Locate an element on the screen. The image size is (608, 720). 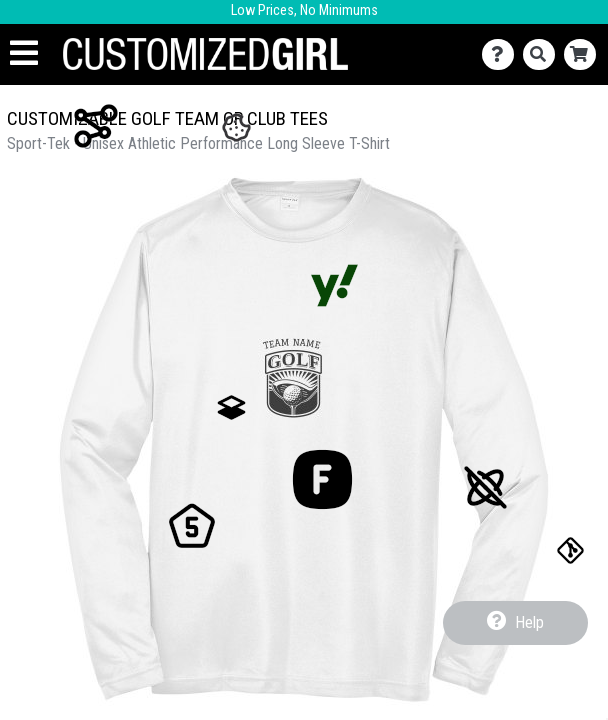
manage cookie preferences is located at coordinates (236, 127).